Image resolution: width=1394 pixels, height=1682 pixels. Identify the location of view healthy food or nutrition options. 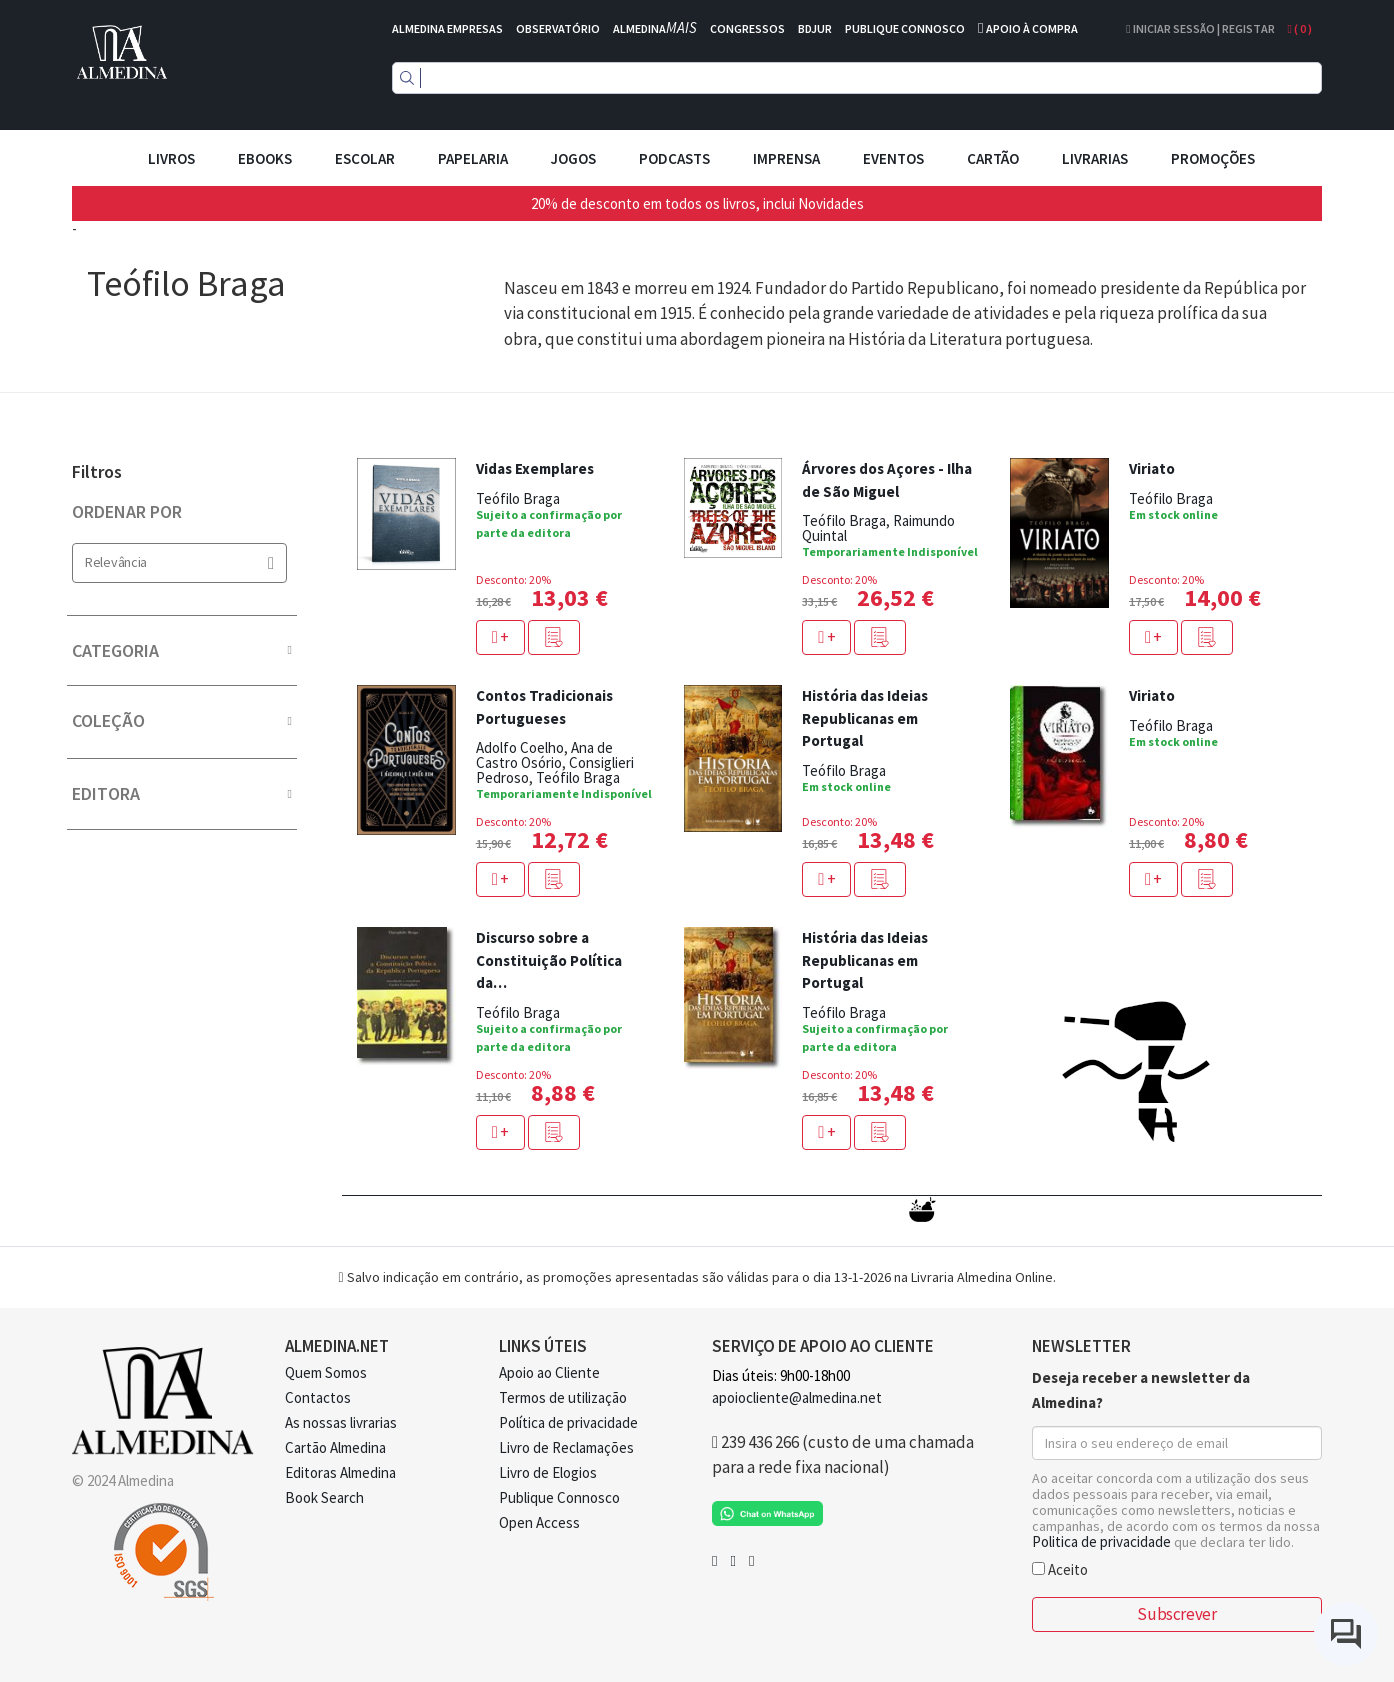
(922, 1209).